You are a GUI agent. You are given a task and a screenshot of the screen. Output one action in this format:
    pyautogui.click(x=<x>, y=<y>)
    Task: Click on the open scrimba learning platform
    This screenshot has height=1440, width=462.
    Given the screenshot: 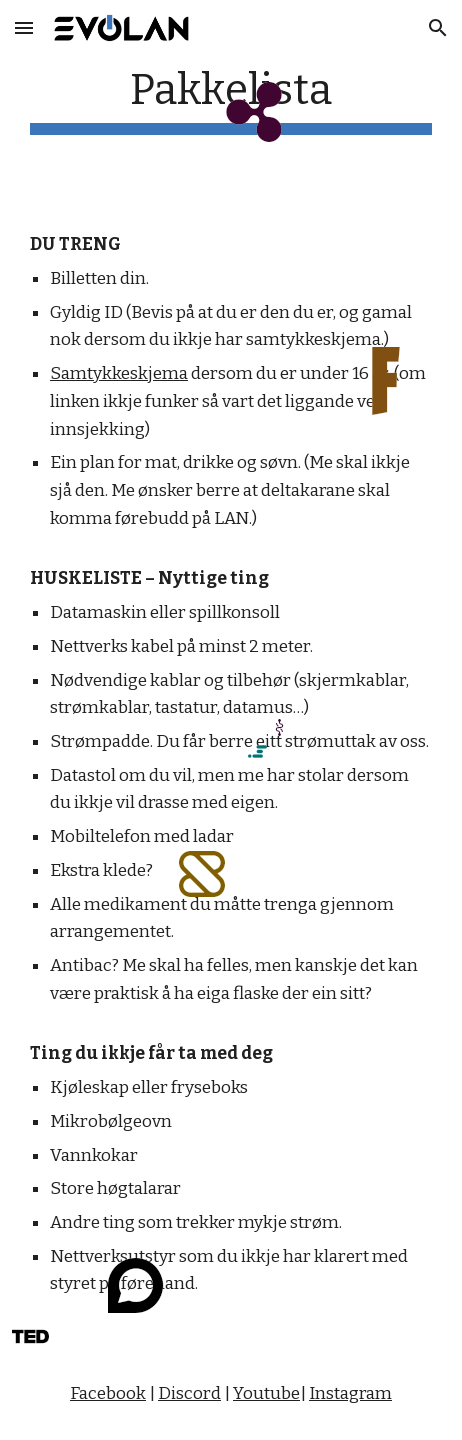 What is the action you would take?
    pyautogui.click(x=257, y=751)
    